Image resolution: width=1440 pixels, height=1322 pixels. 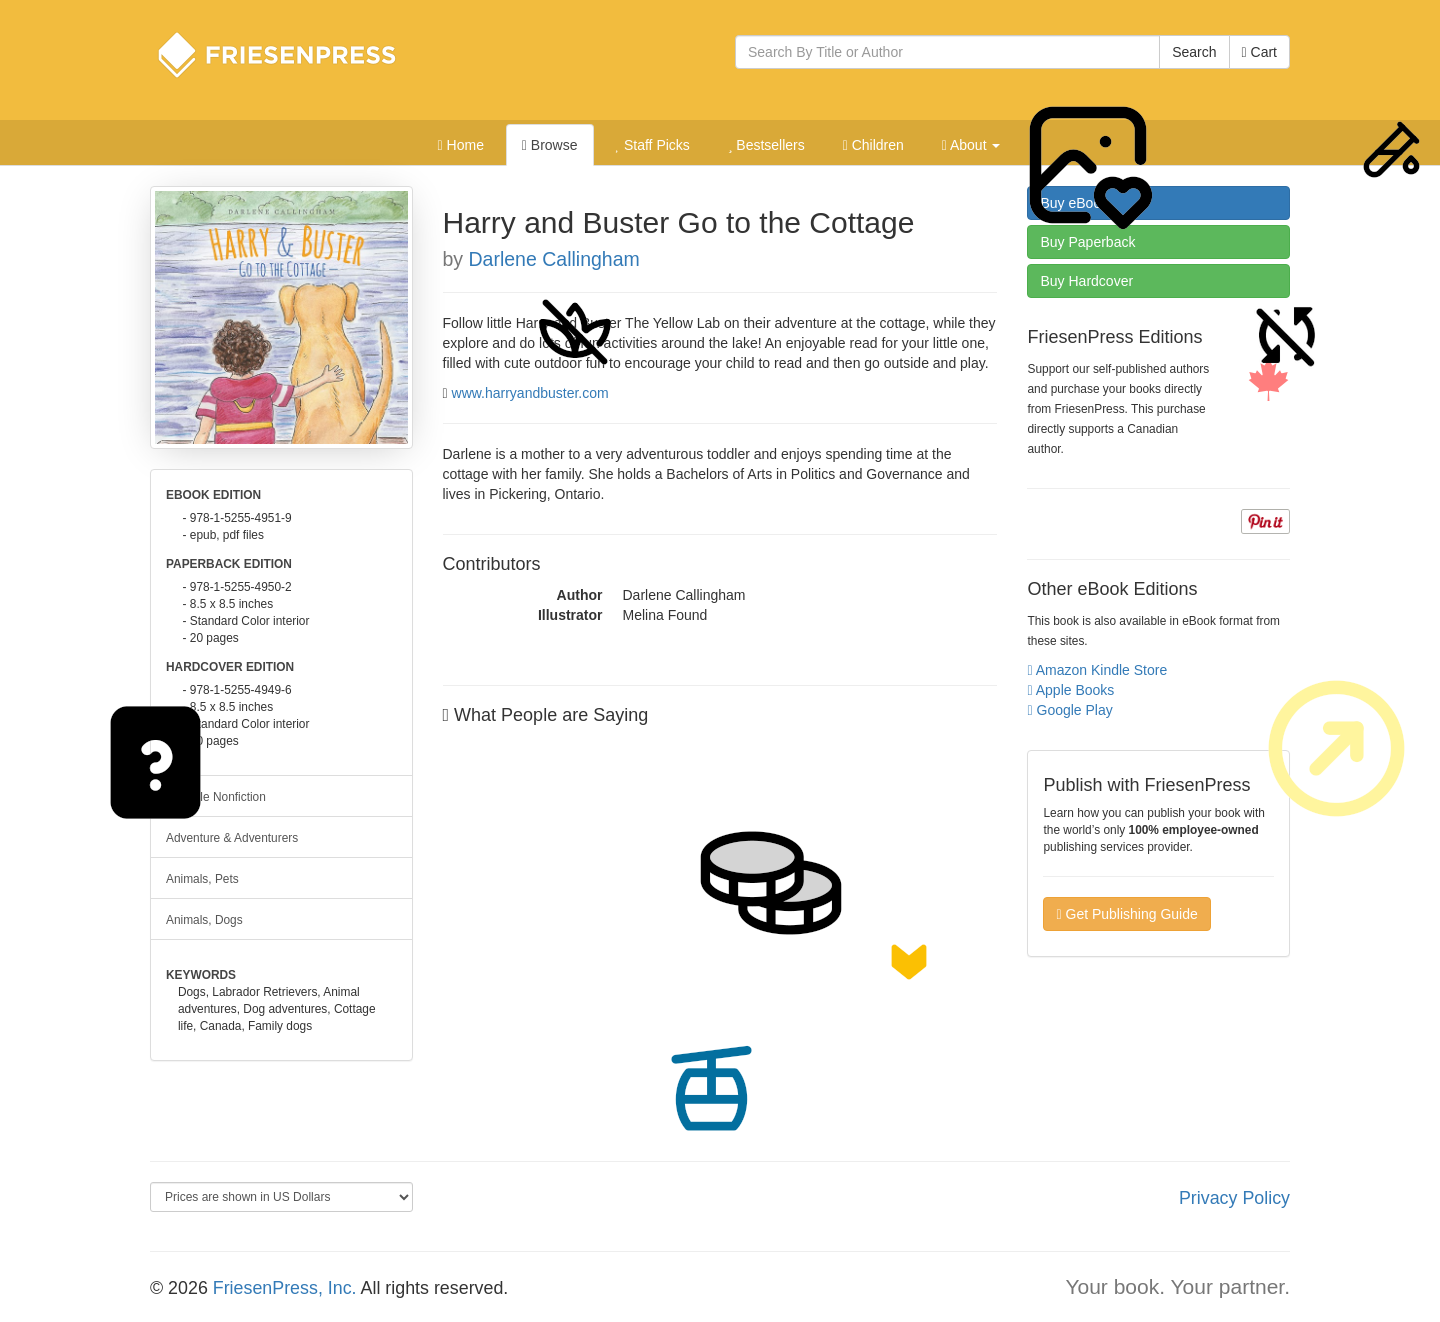 I want to click on disable plant or garden mode, so click(x=575, y=332).